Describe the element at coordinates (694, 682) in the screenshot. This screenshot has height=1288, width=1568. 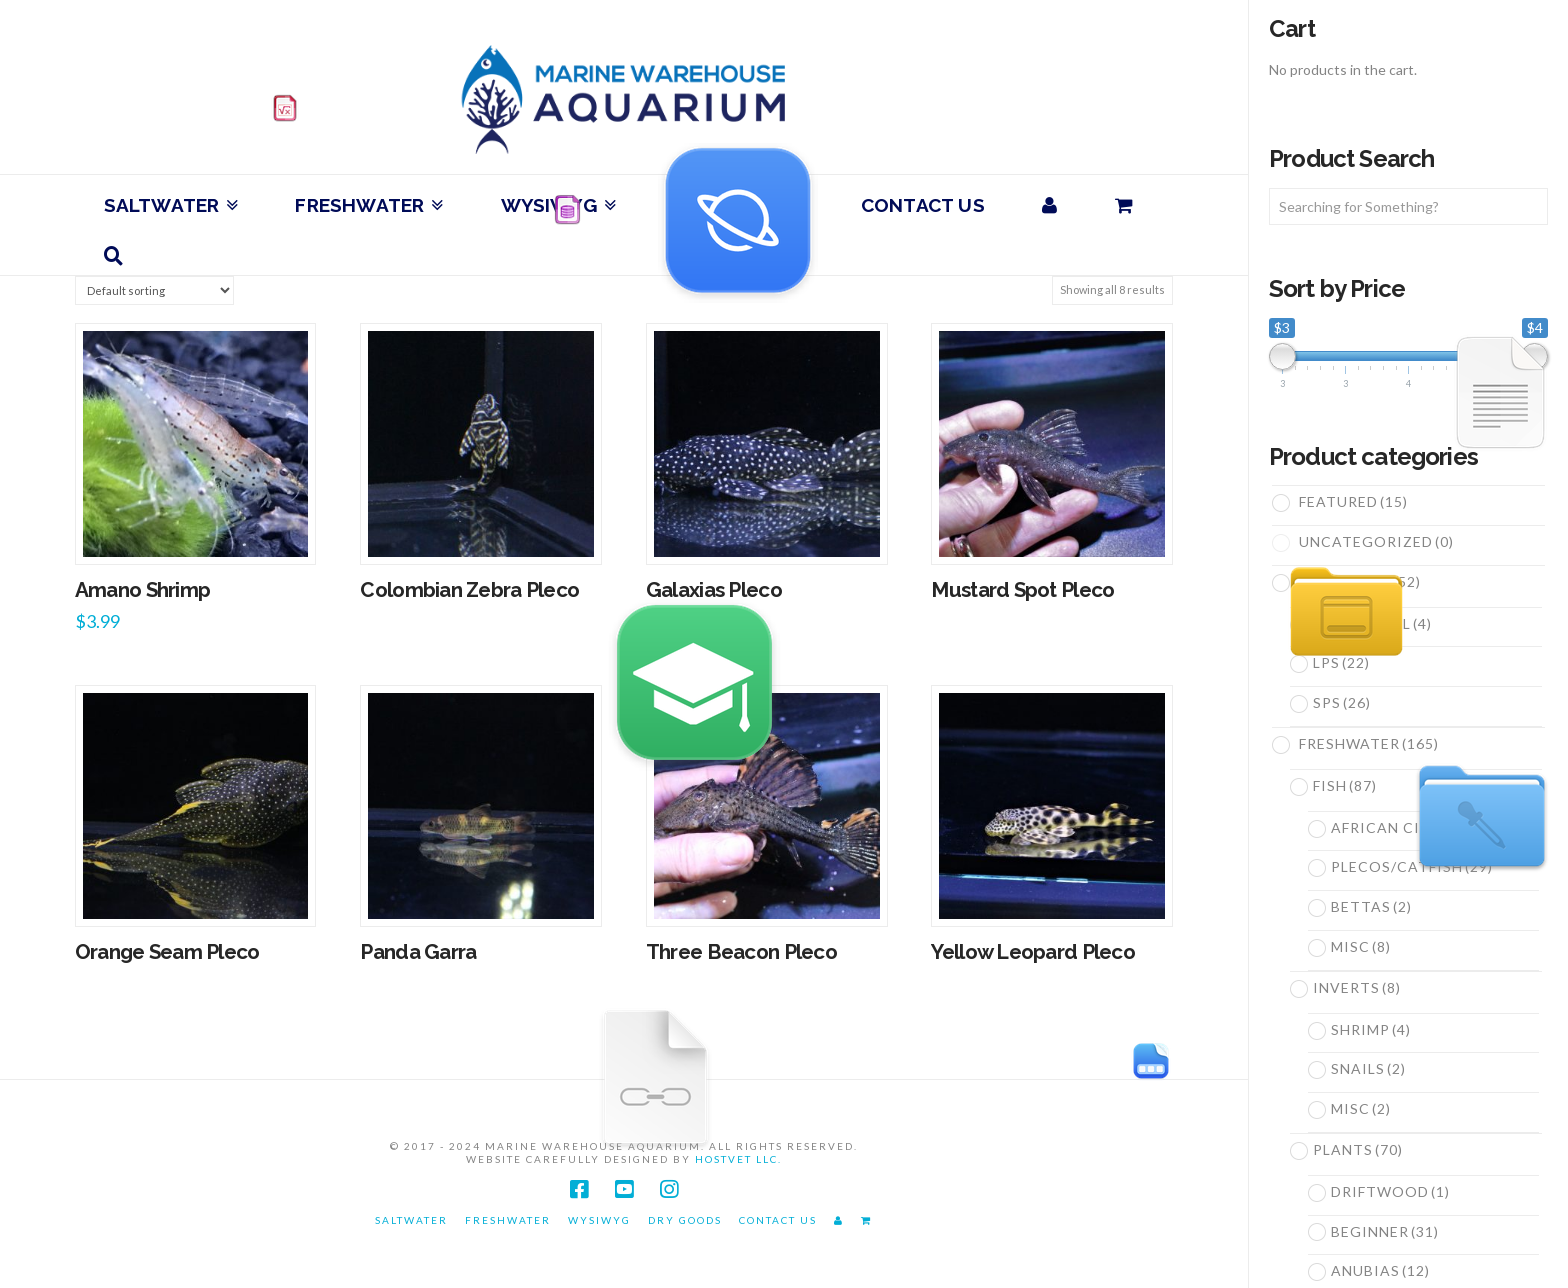
I see `open education or learning apps` at that location.